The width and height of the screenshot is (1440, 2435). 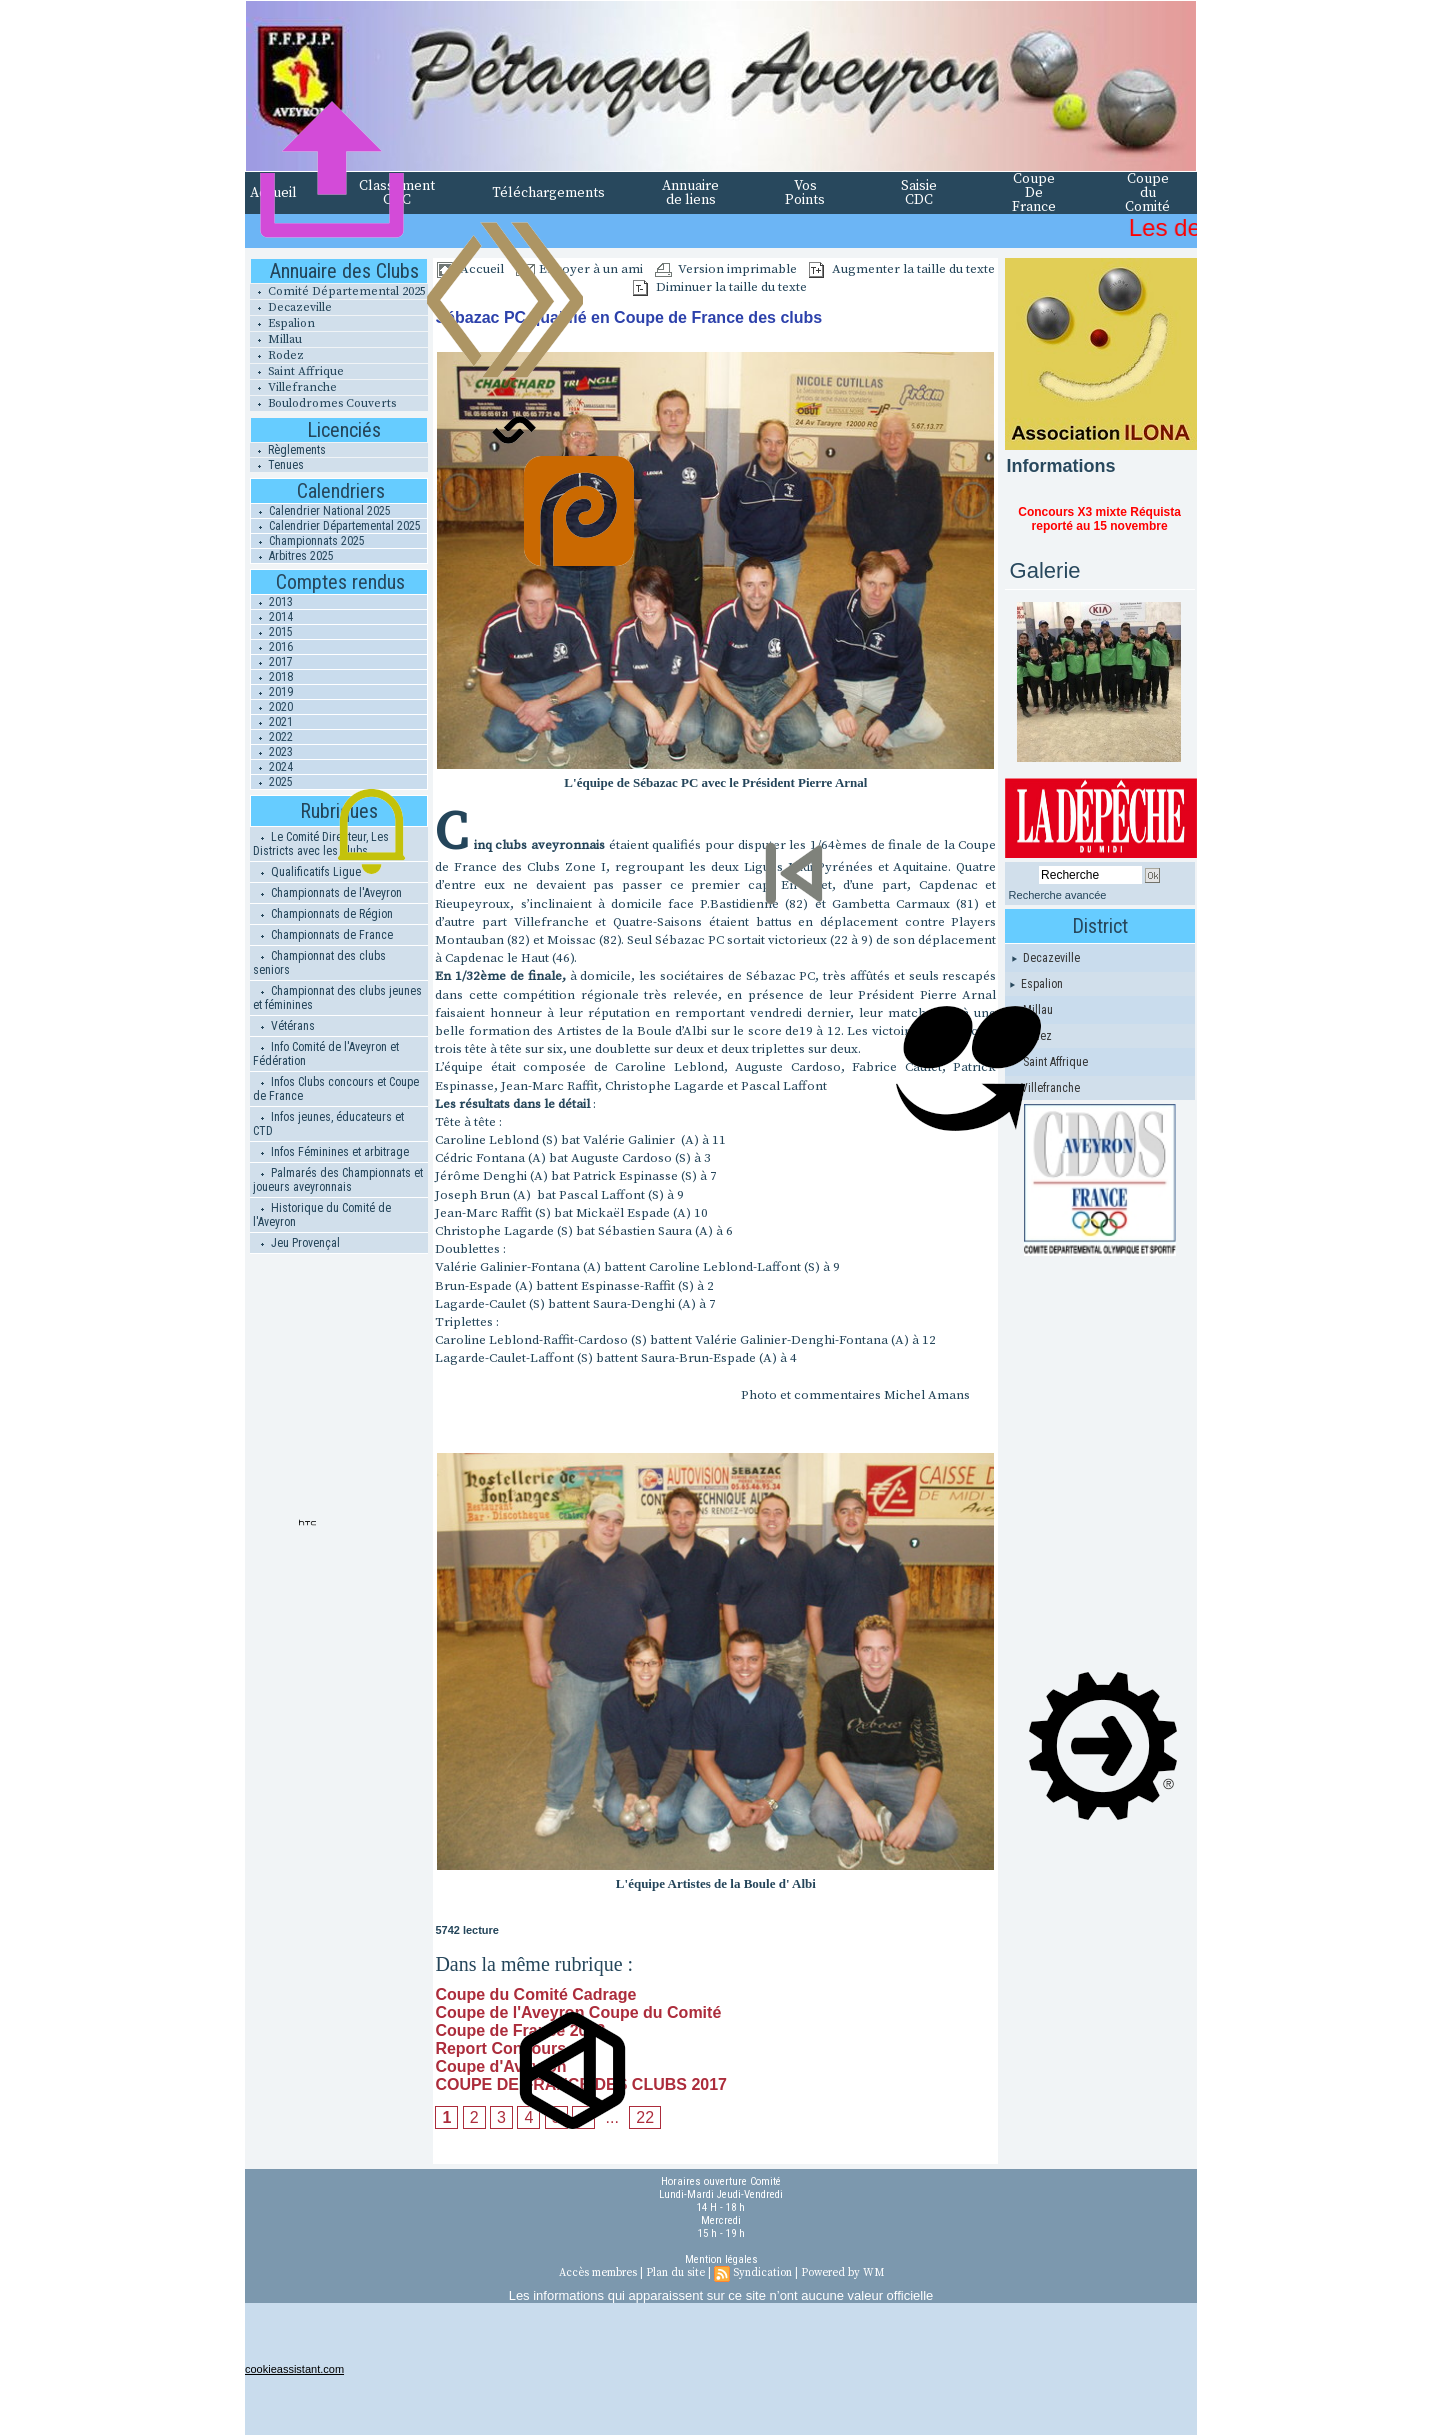 What do you see at coordinates (1103, 1746) in the screenshot?
I see `inductive automation company logo` at bounding box center [1103, 1746].